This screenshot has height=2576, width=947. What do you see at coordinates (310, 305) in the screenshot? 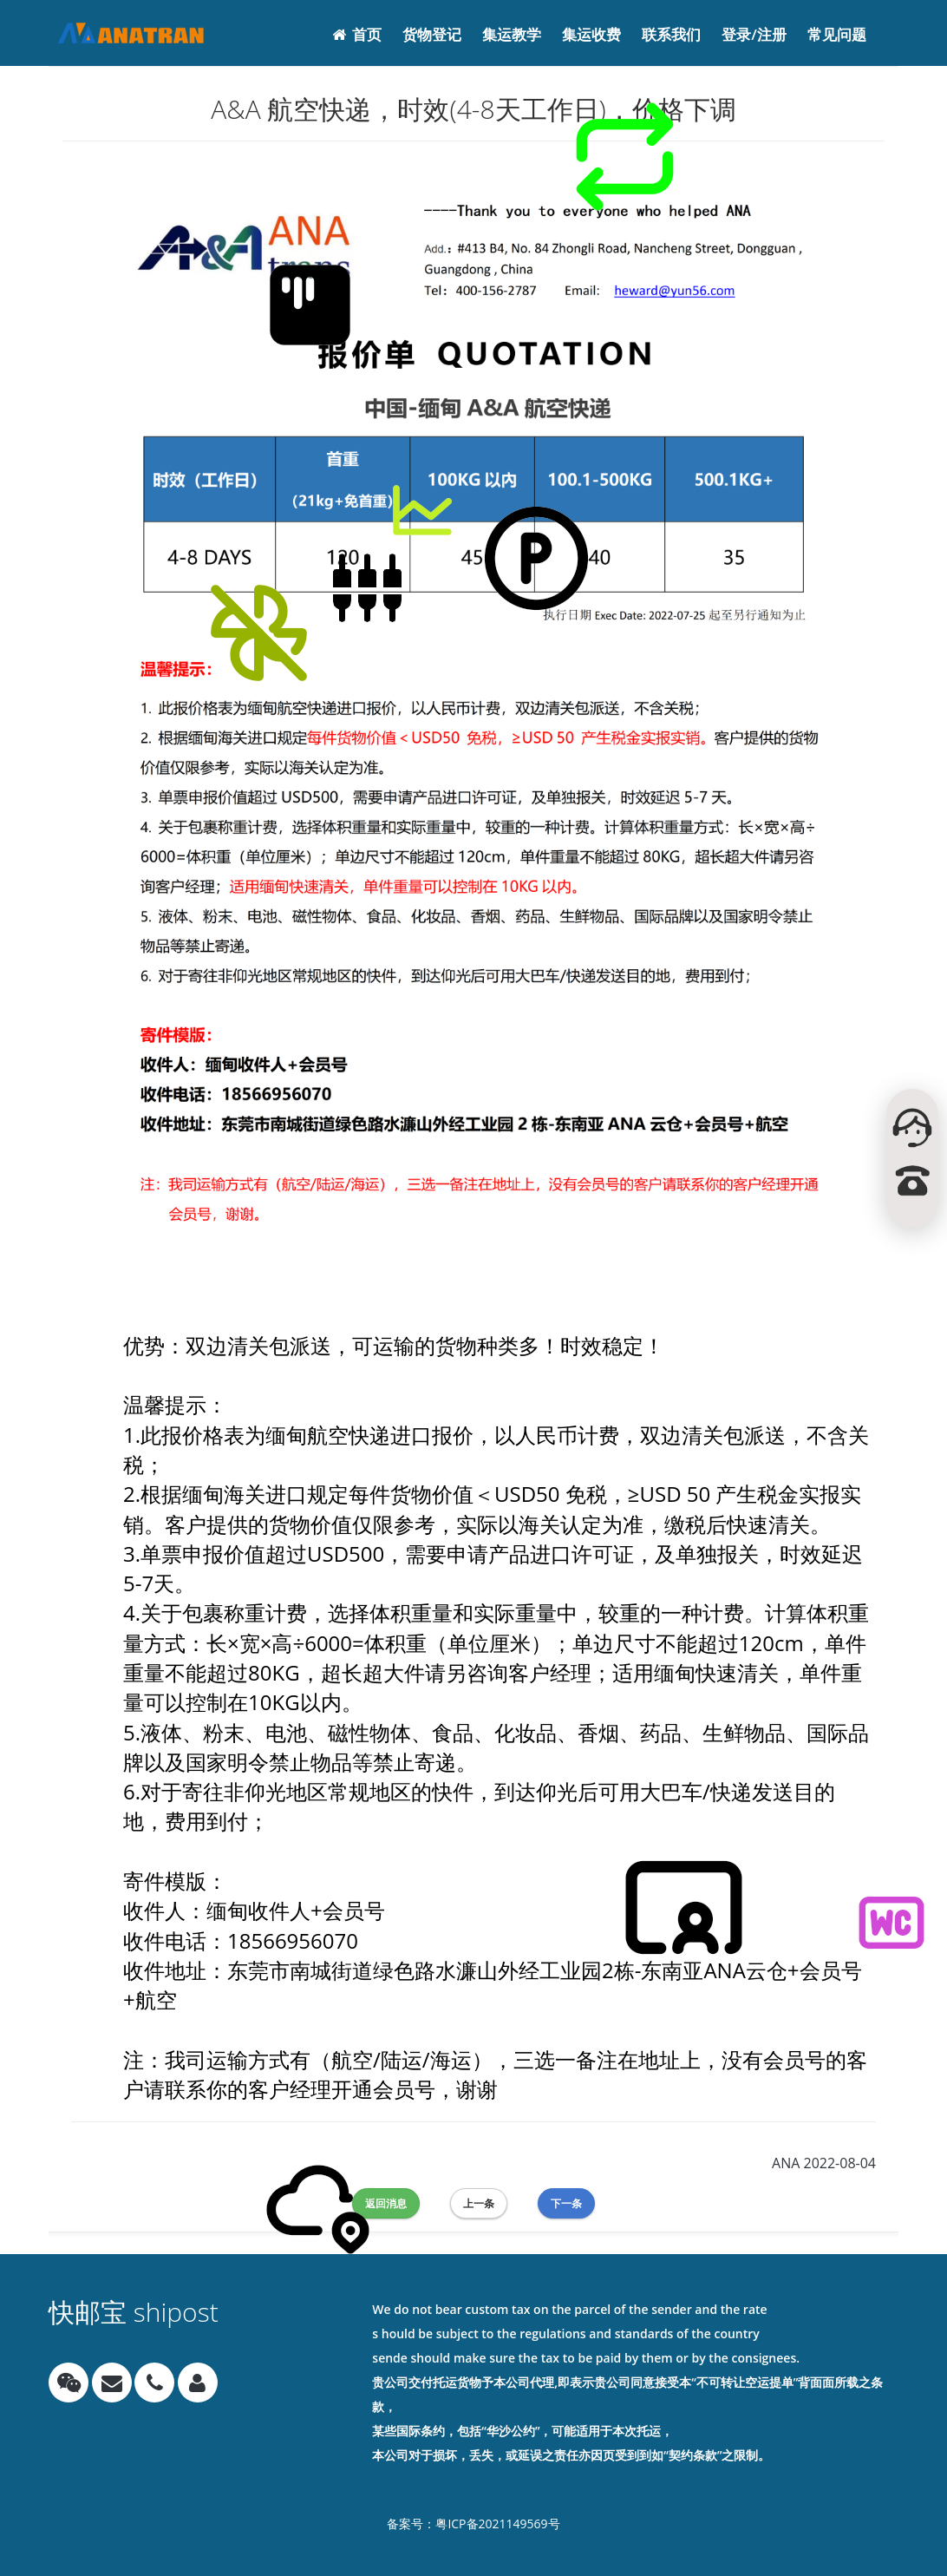
I see `align content to the top-left corner` at bounding box center [310, 305].